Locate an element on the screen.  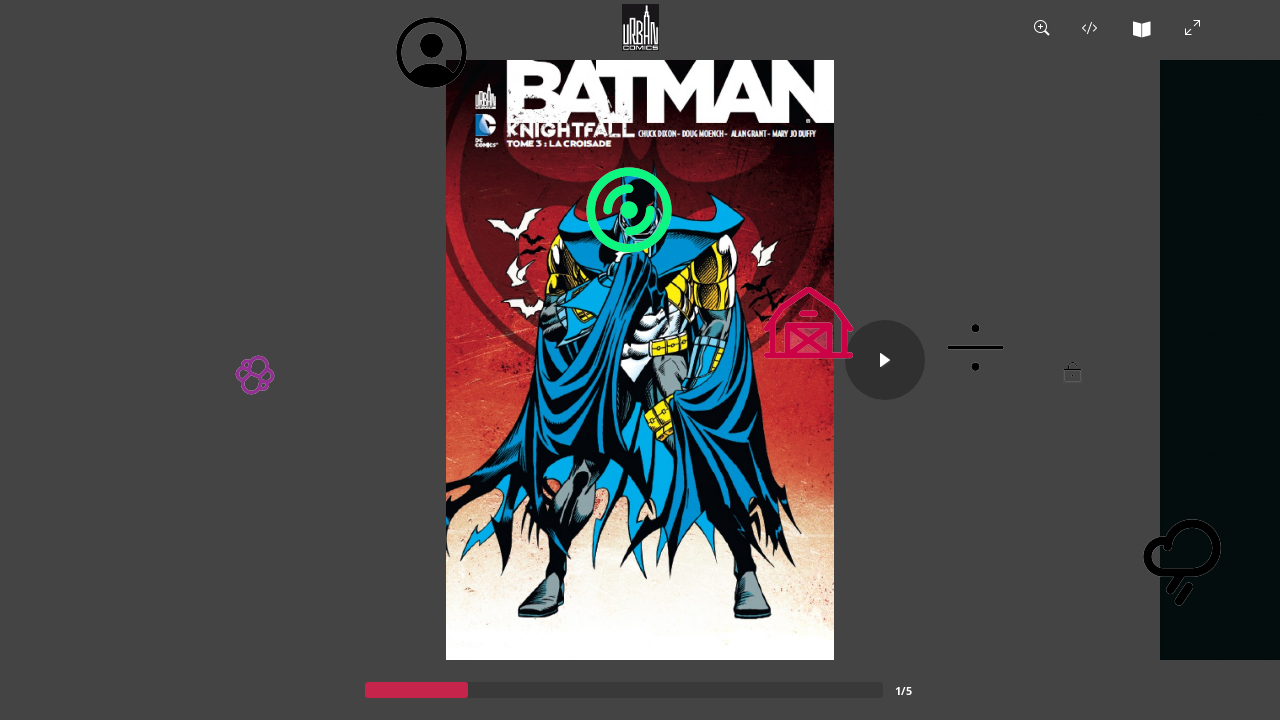
indicates rainy weather conditions is located at coordinates (1182, 561).